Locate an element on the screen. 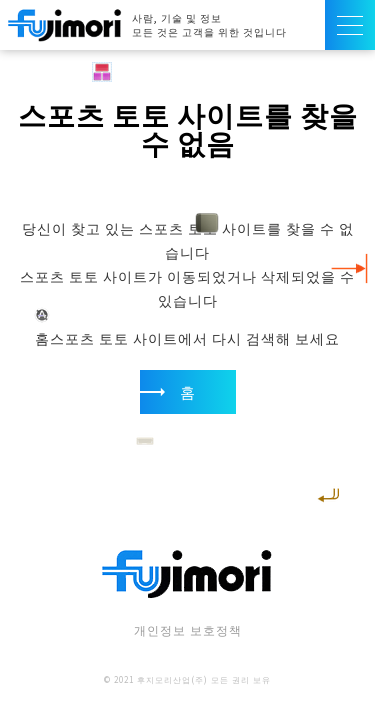  access the desktop folder is located at coordinates (207, 222).